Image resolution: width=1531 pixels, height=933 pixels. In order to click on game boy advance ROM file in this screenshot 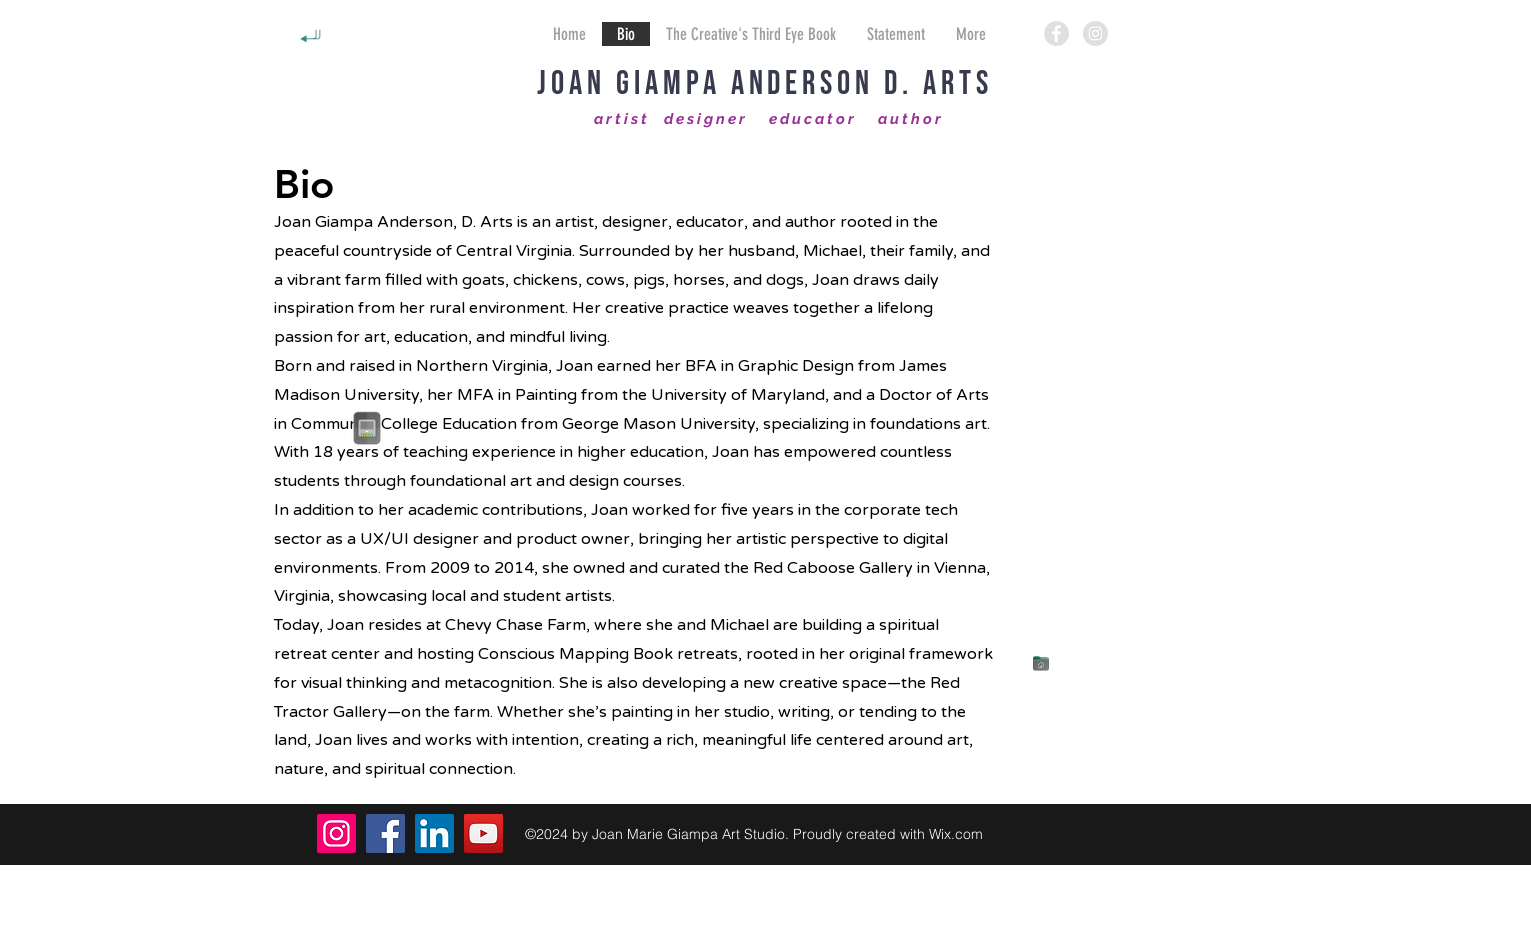, I will do `click(367, 428)`.